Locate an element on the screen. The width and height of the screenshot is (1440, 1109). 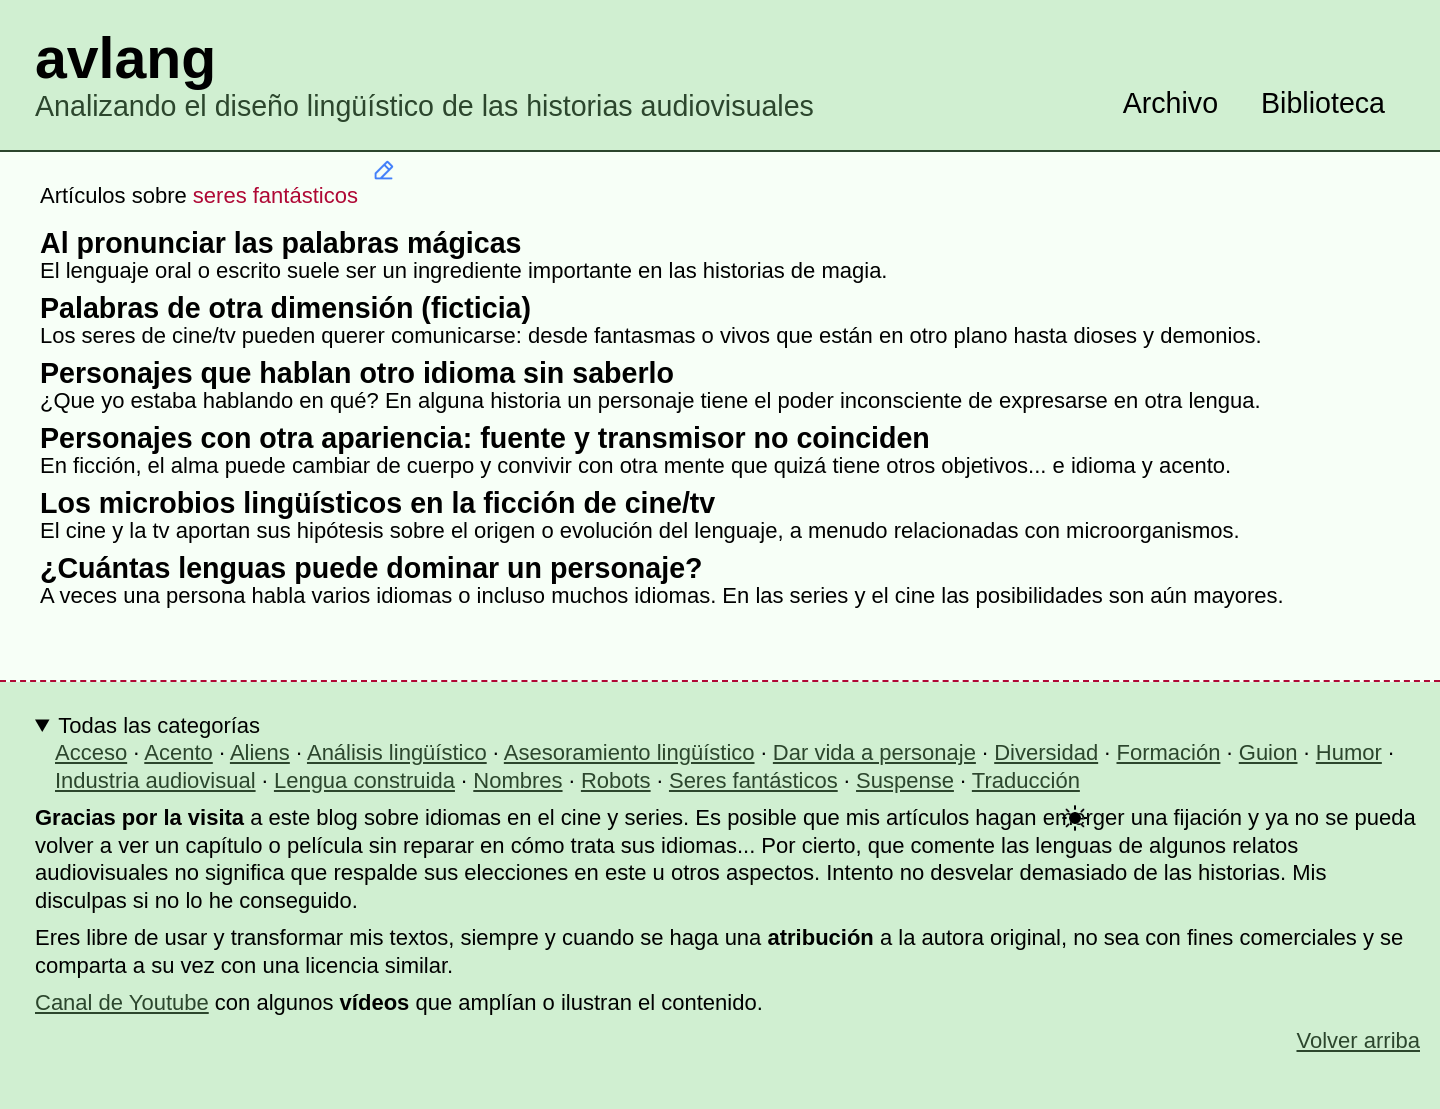
edit text or content is located at coordinates (383, 170).